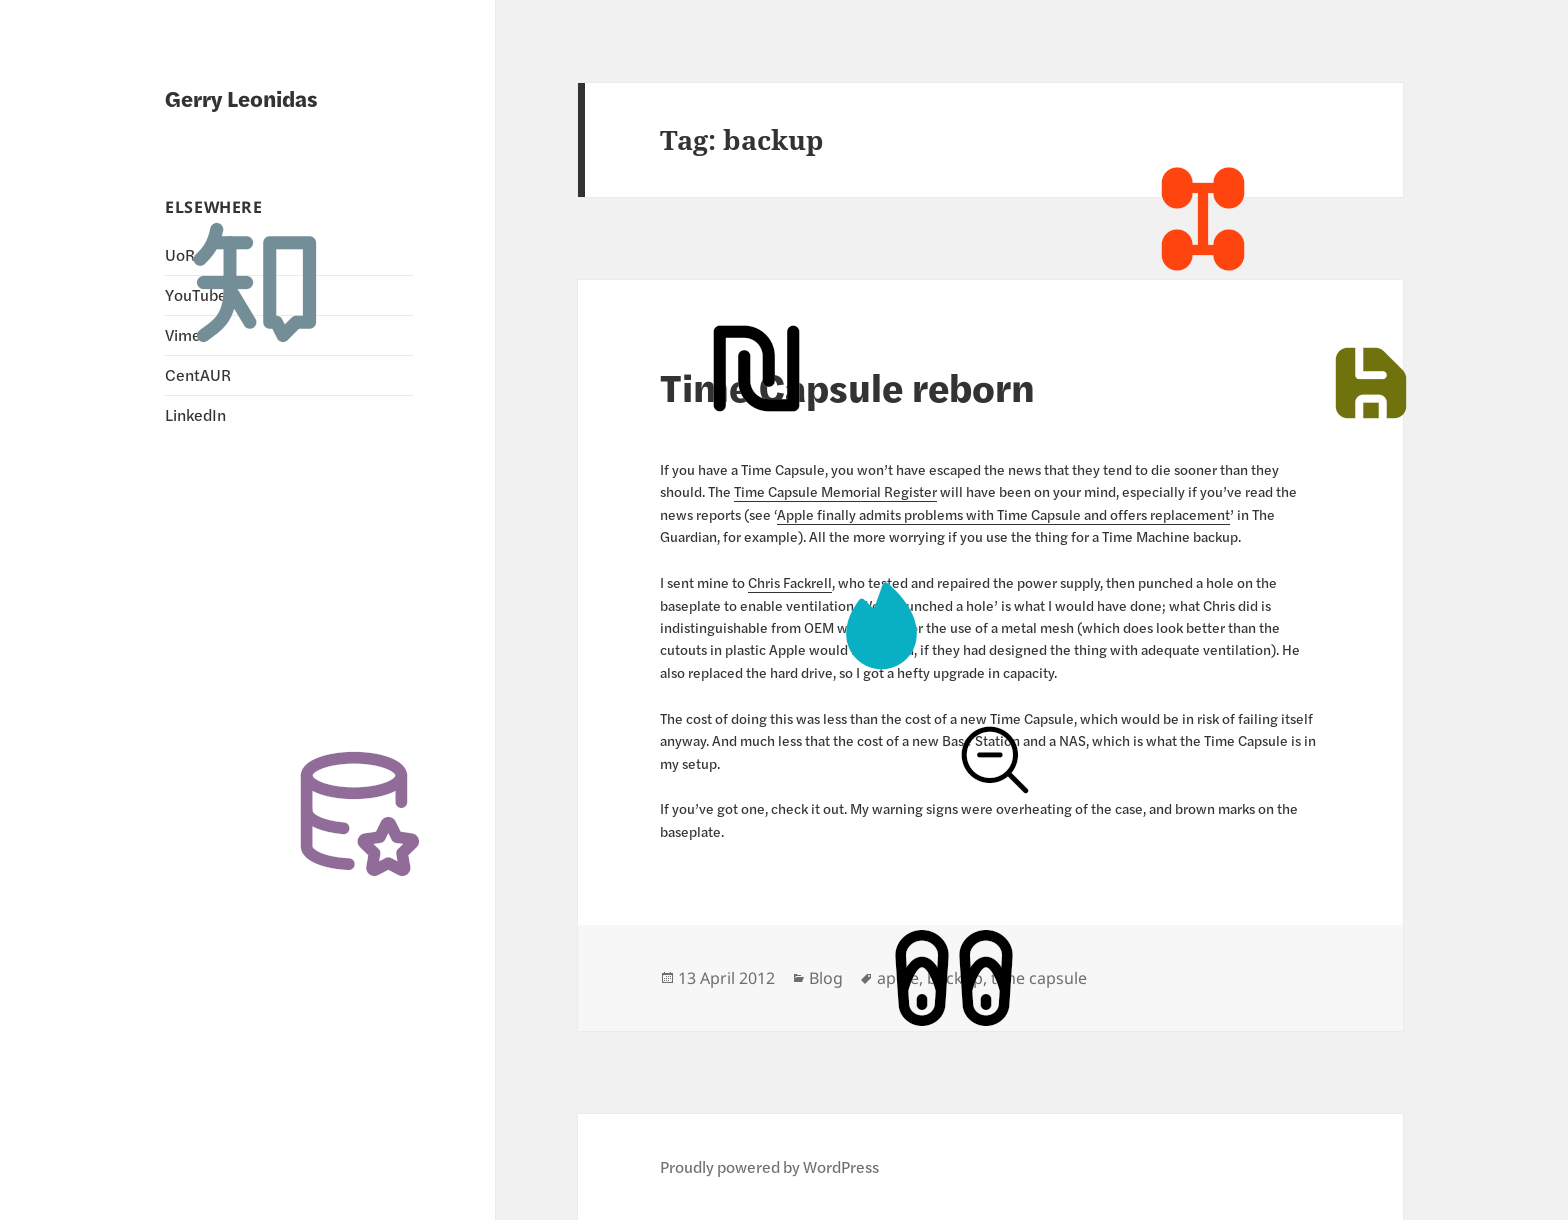 The image size is (1568, 1220). Describe the element at coordinates (954, 978) in the screenshot. I see `browse beach or summer footwear` at that location.